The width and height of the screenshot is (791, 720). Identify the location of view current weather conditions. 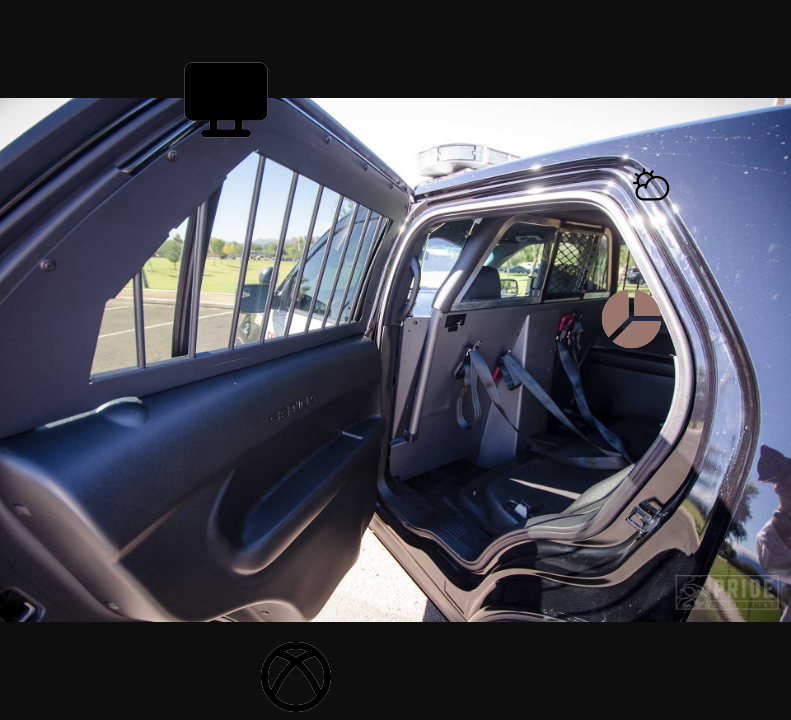
(651, 185).